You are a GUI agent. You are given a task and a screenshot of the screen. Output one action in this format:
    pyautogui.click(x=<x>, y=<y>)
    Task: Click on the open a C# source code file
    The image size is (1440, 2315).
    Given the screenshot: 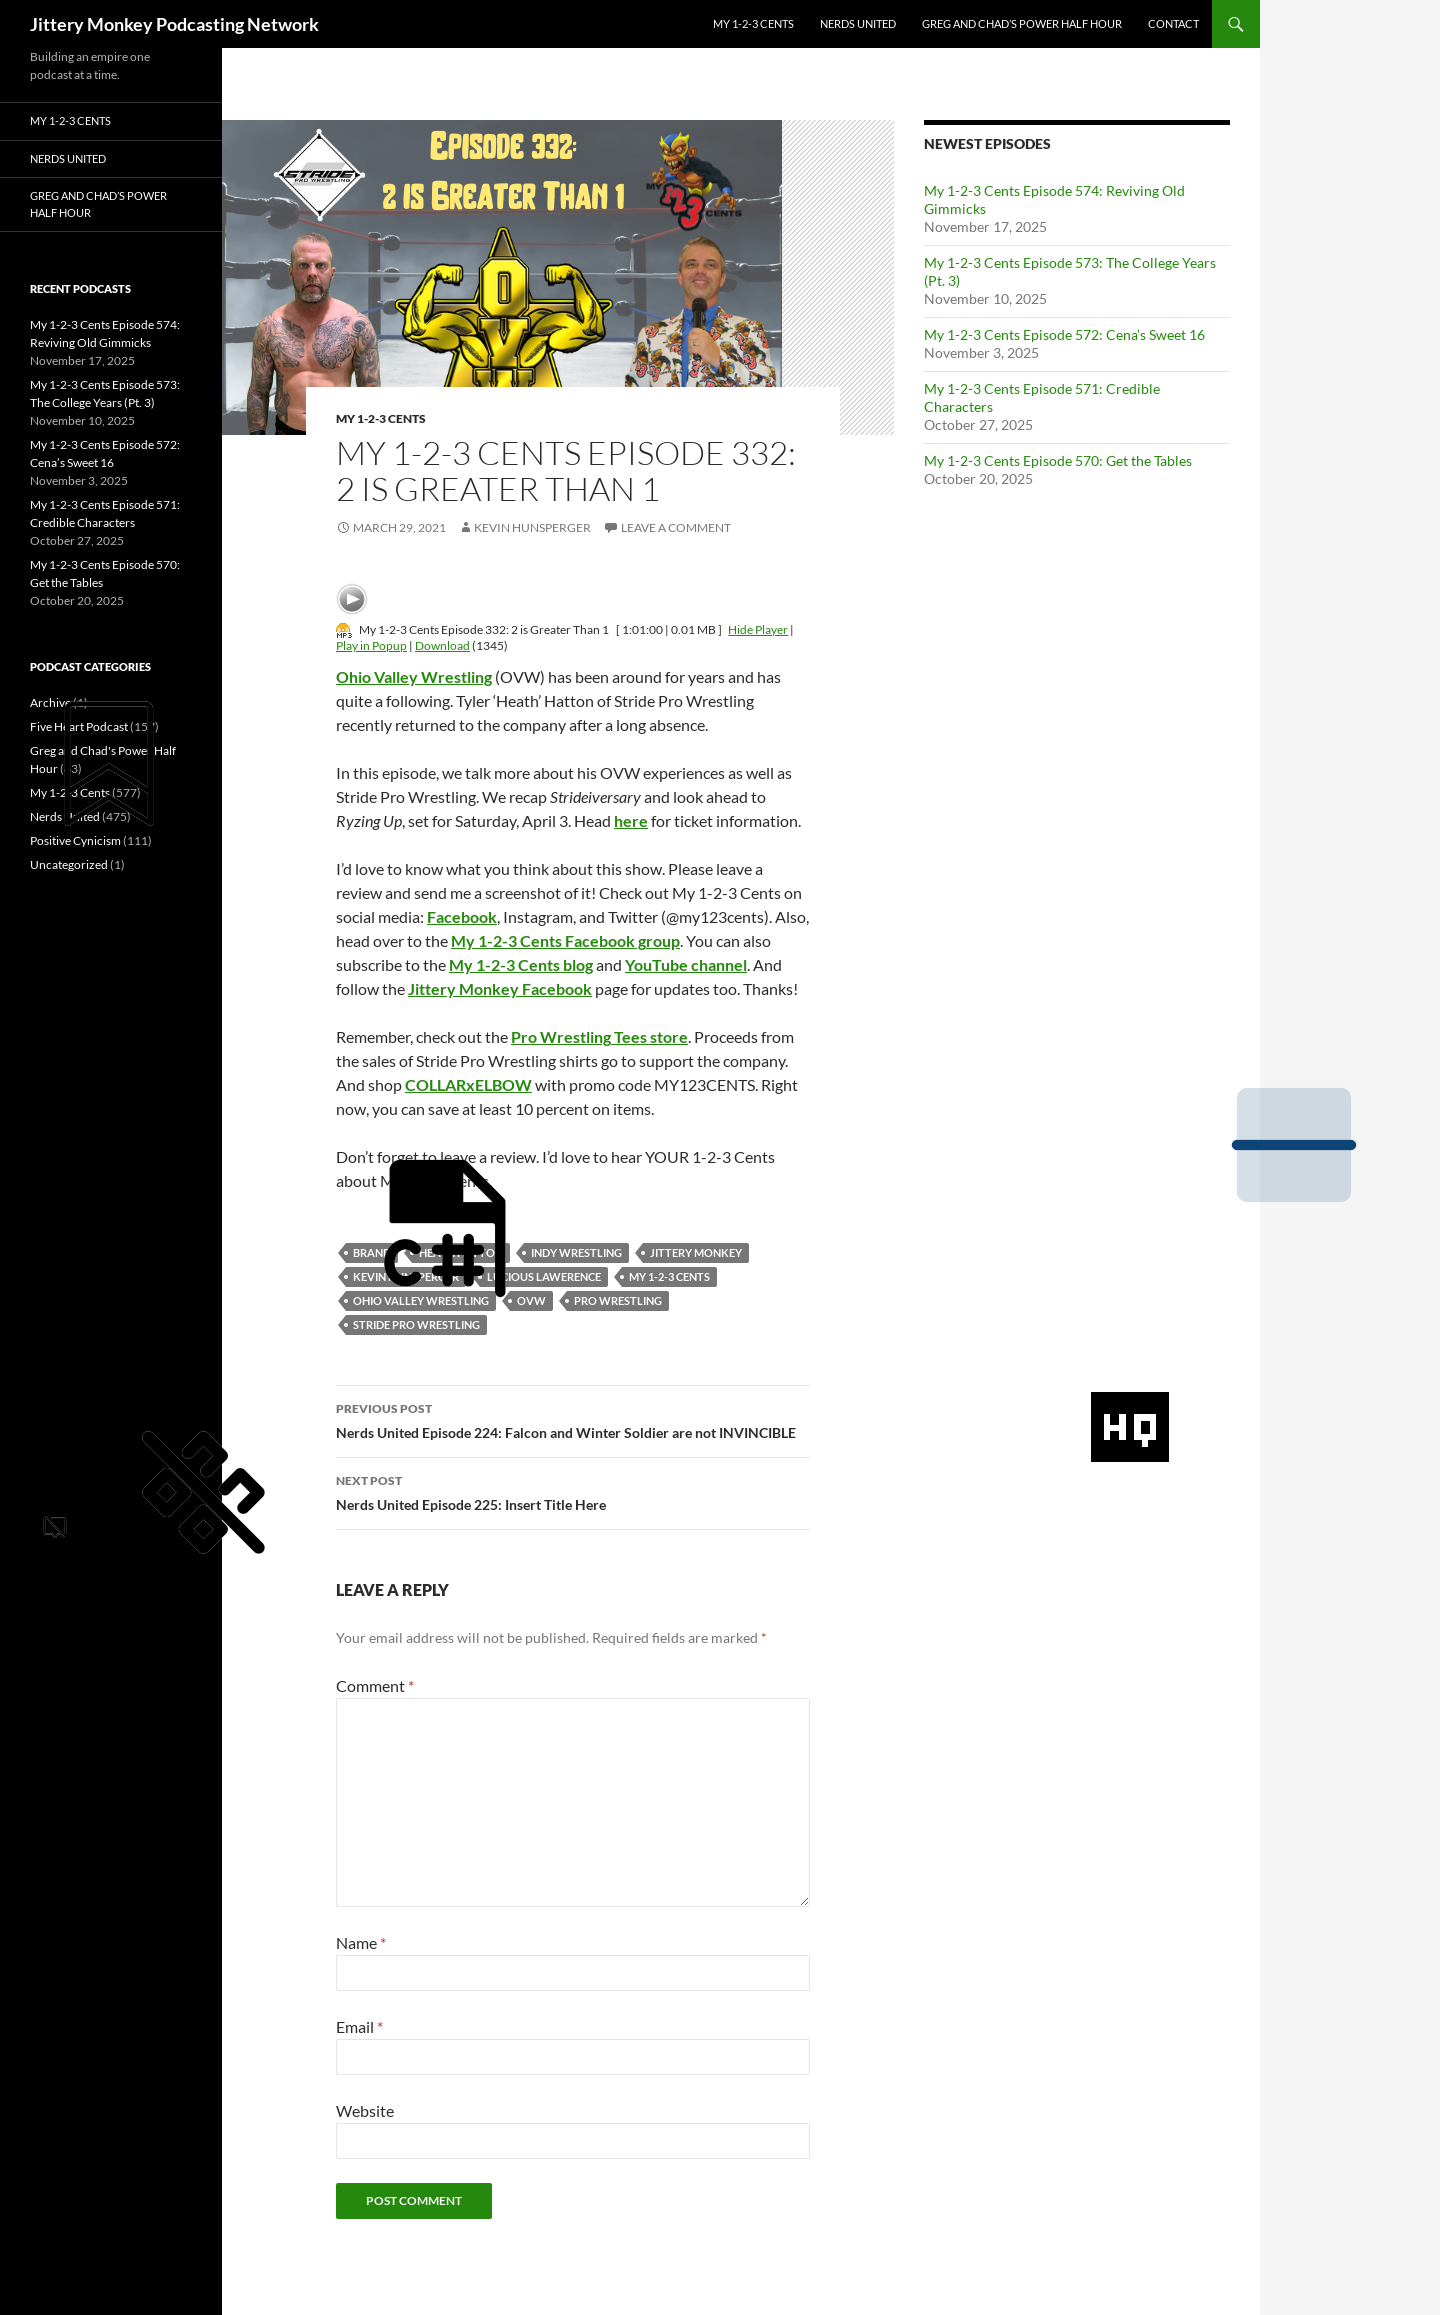 What is the action you would take?
    pyautogui.click(x=447, y=1228)
    